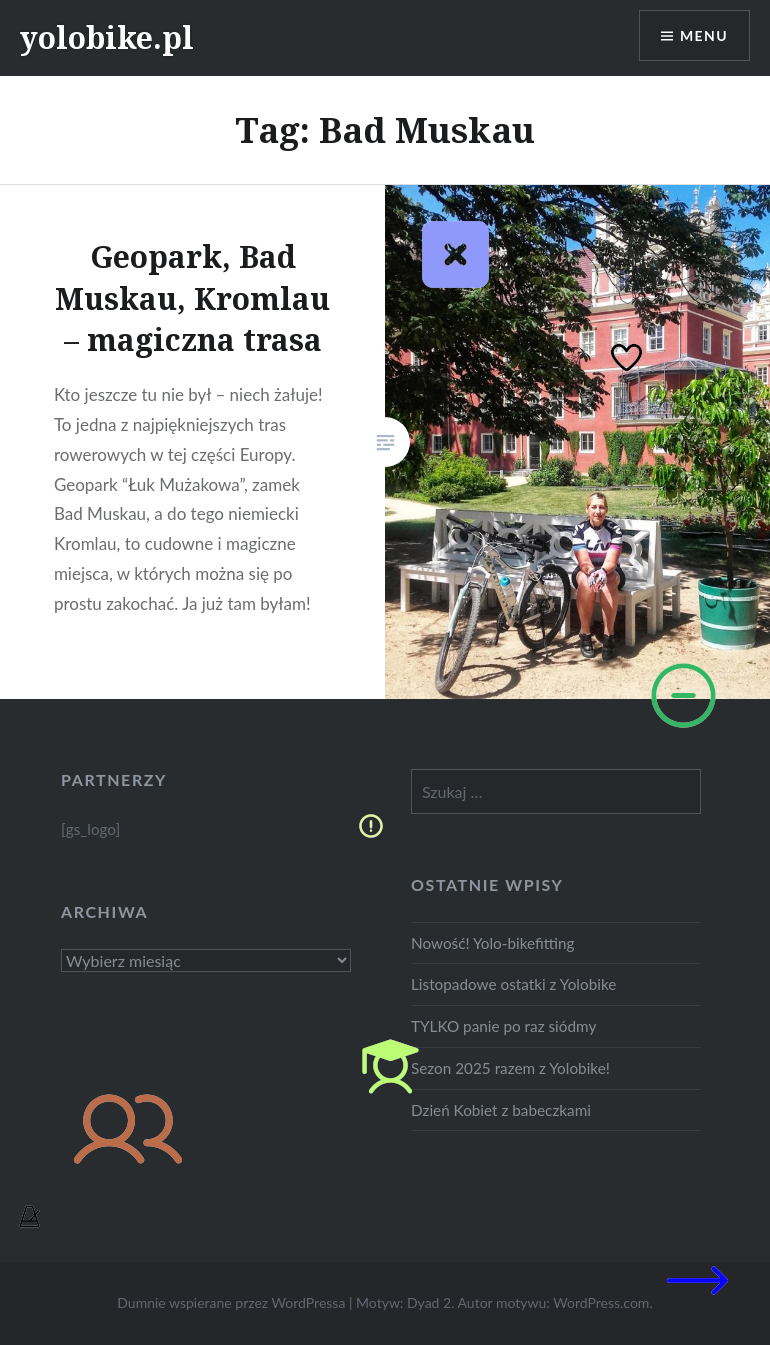 This screenshot has height=1345, width=770. I want to click on remove an item from a list or cart, so click(683, 695).